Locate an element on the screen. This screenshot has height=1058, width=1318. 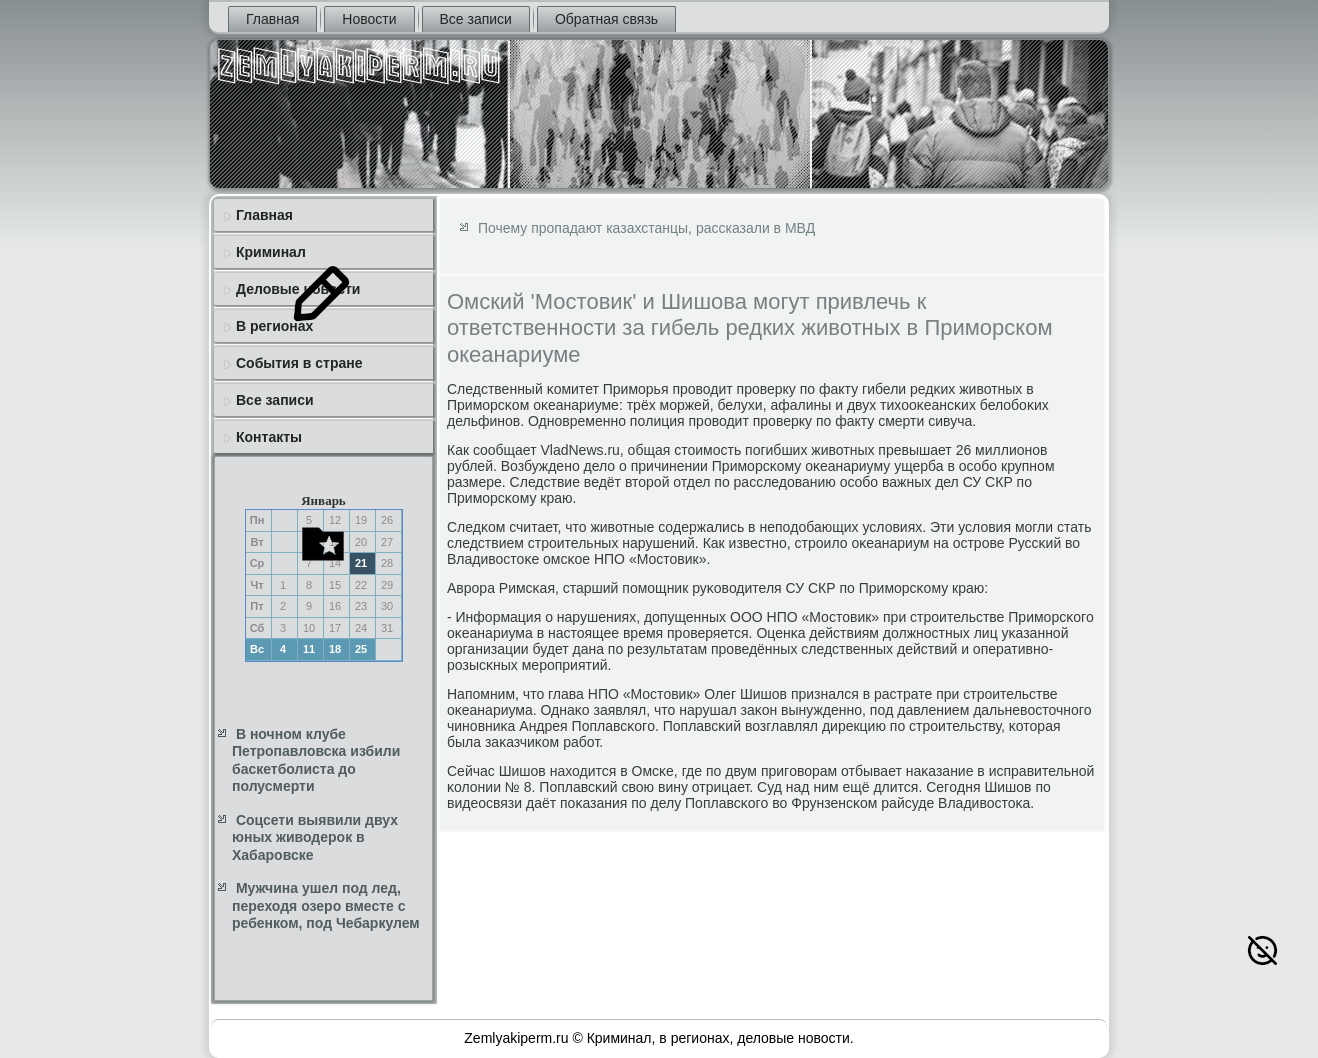
edit content or settings is located at coordinates (321, 293).